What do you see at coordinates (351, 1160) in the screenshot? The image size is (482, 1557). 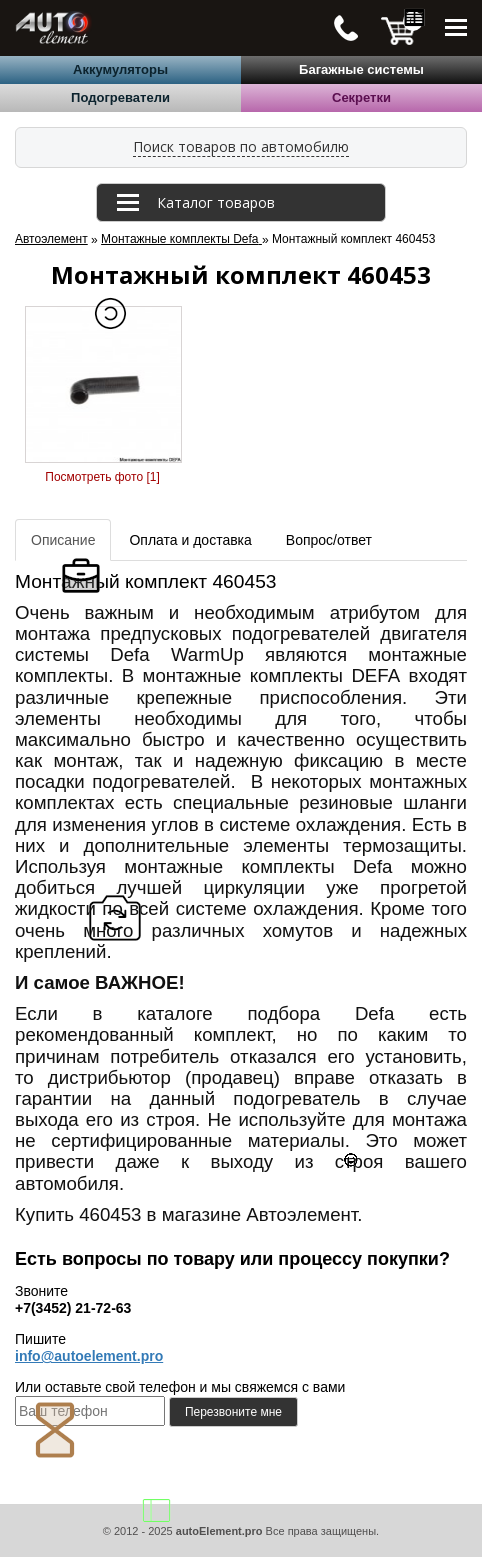 I see `select your current mood or emotional state` at bounding box center [351, 1160].